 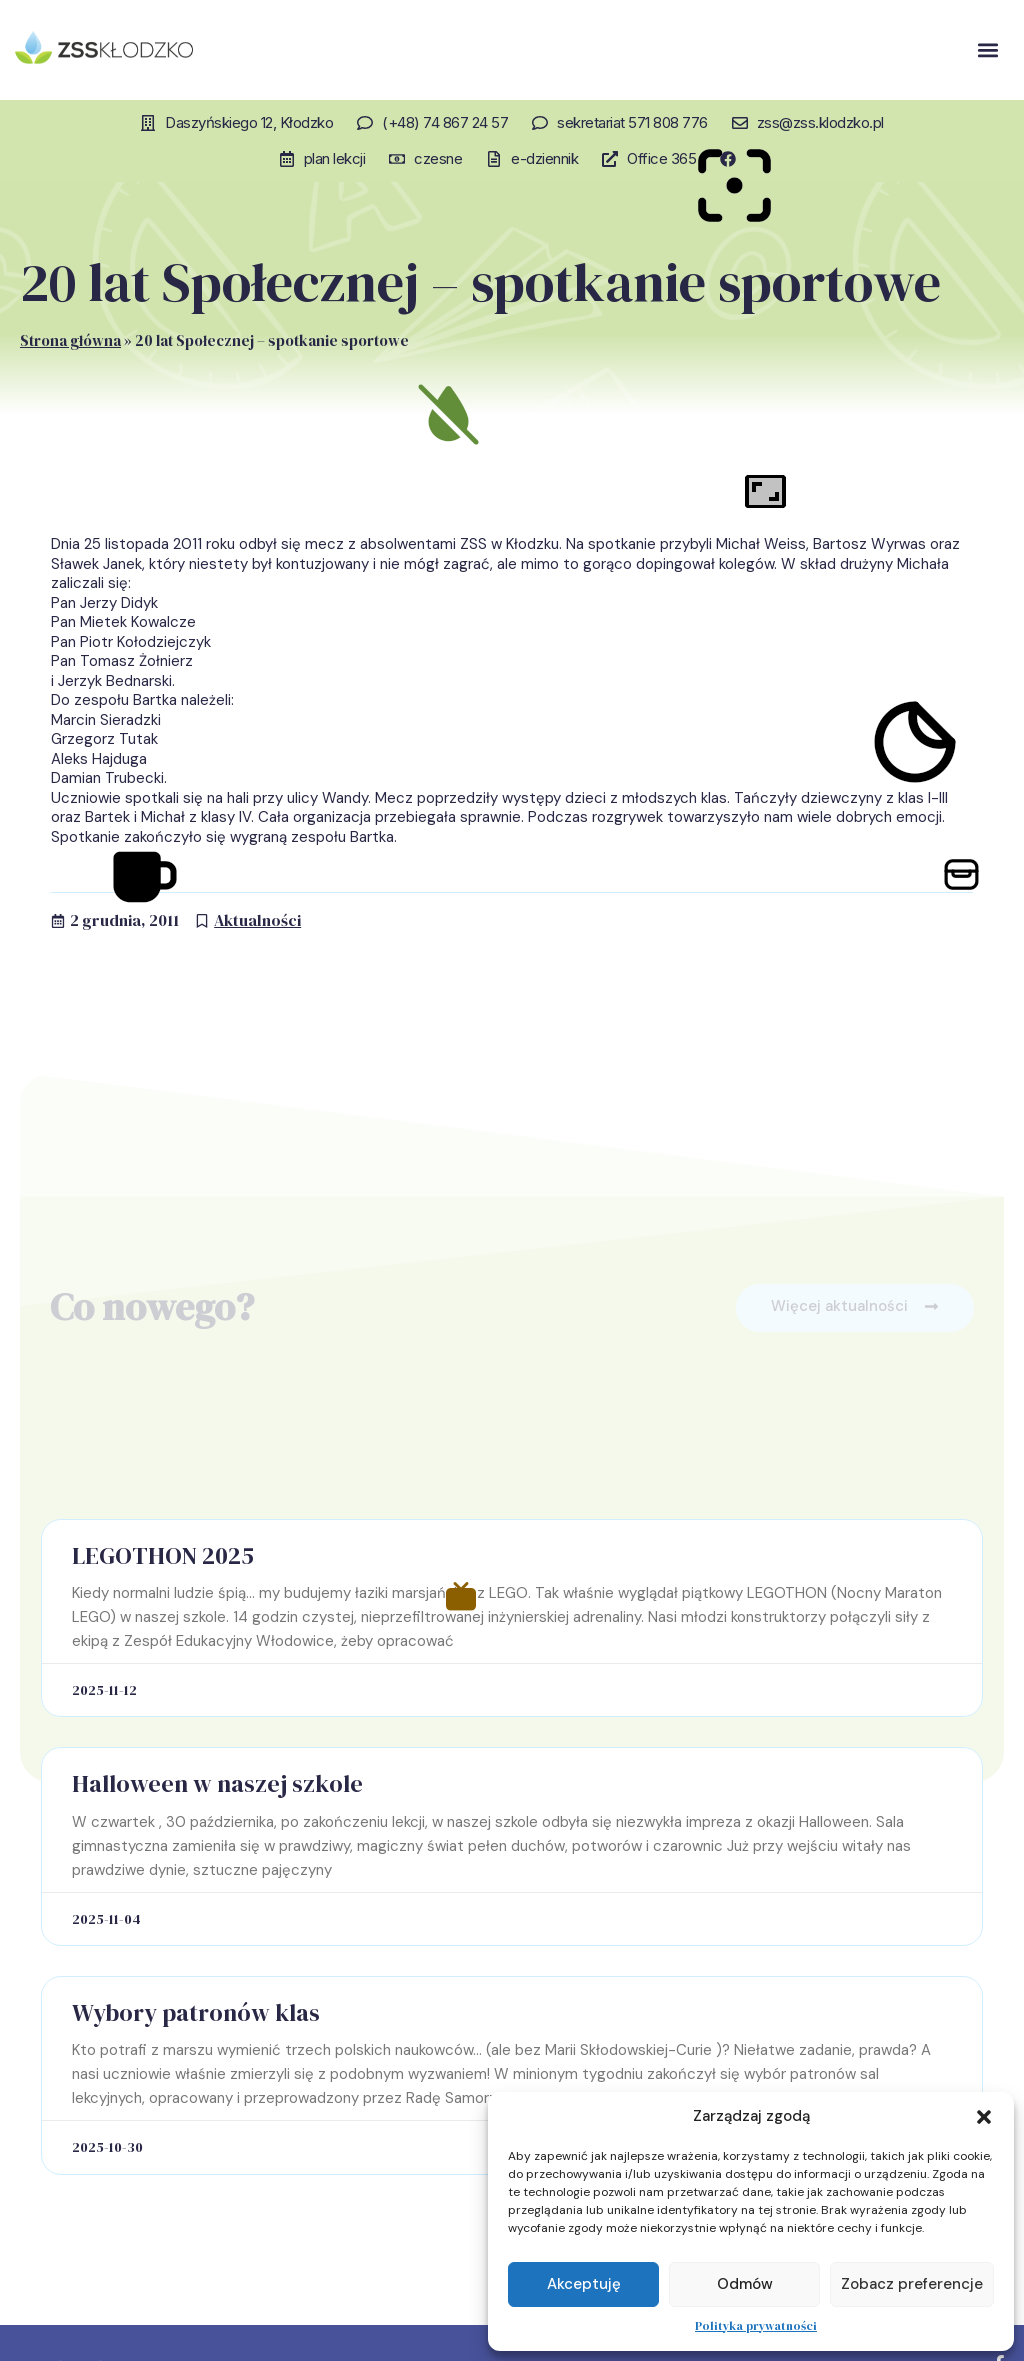 What do you see at coordinates (961, 874) in the screenshot?
I see `airpods case battery or connection status` at bounding box center [961, 874].